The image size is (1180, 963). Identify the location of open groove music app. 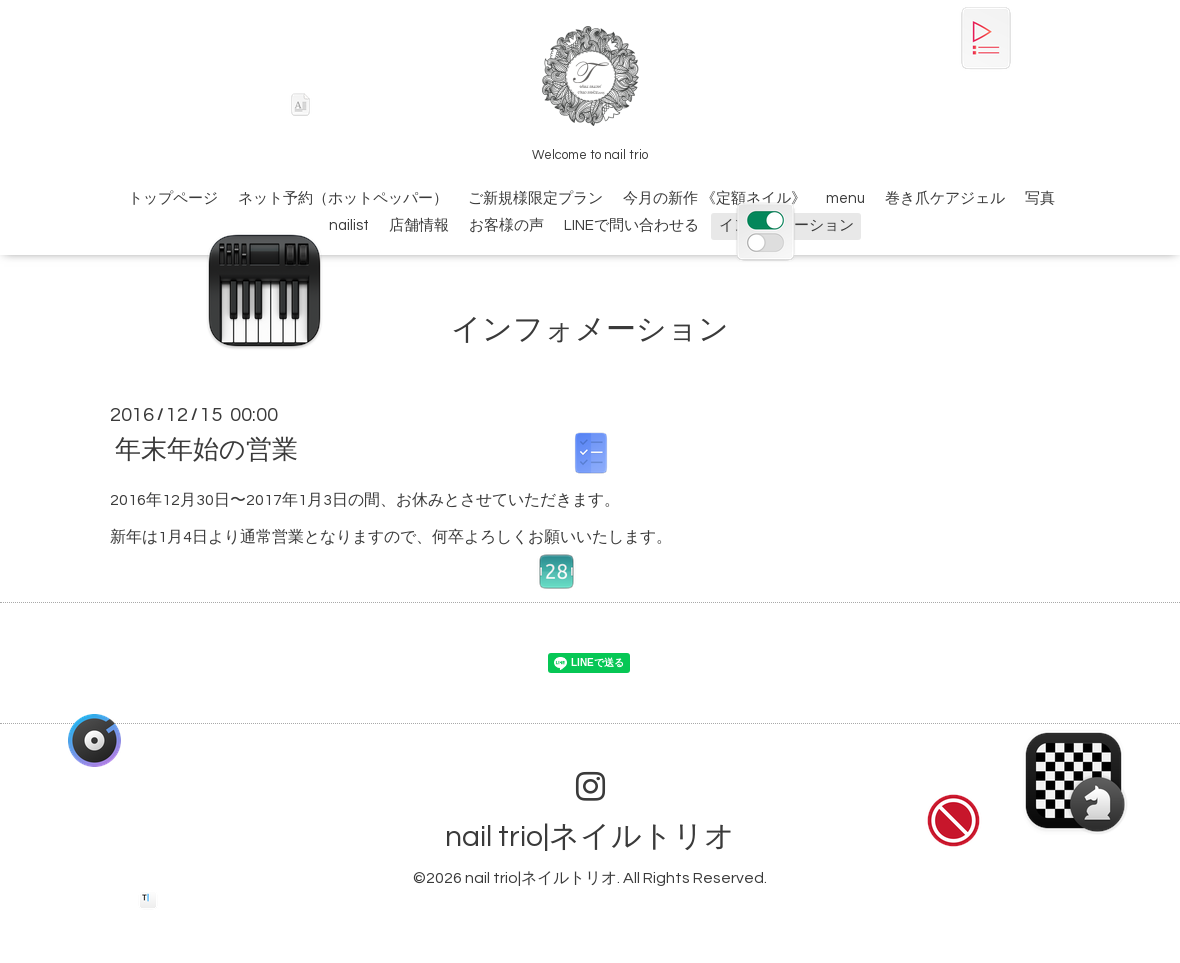
(94, 740).